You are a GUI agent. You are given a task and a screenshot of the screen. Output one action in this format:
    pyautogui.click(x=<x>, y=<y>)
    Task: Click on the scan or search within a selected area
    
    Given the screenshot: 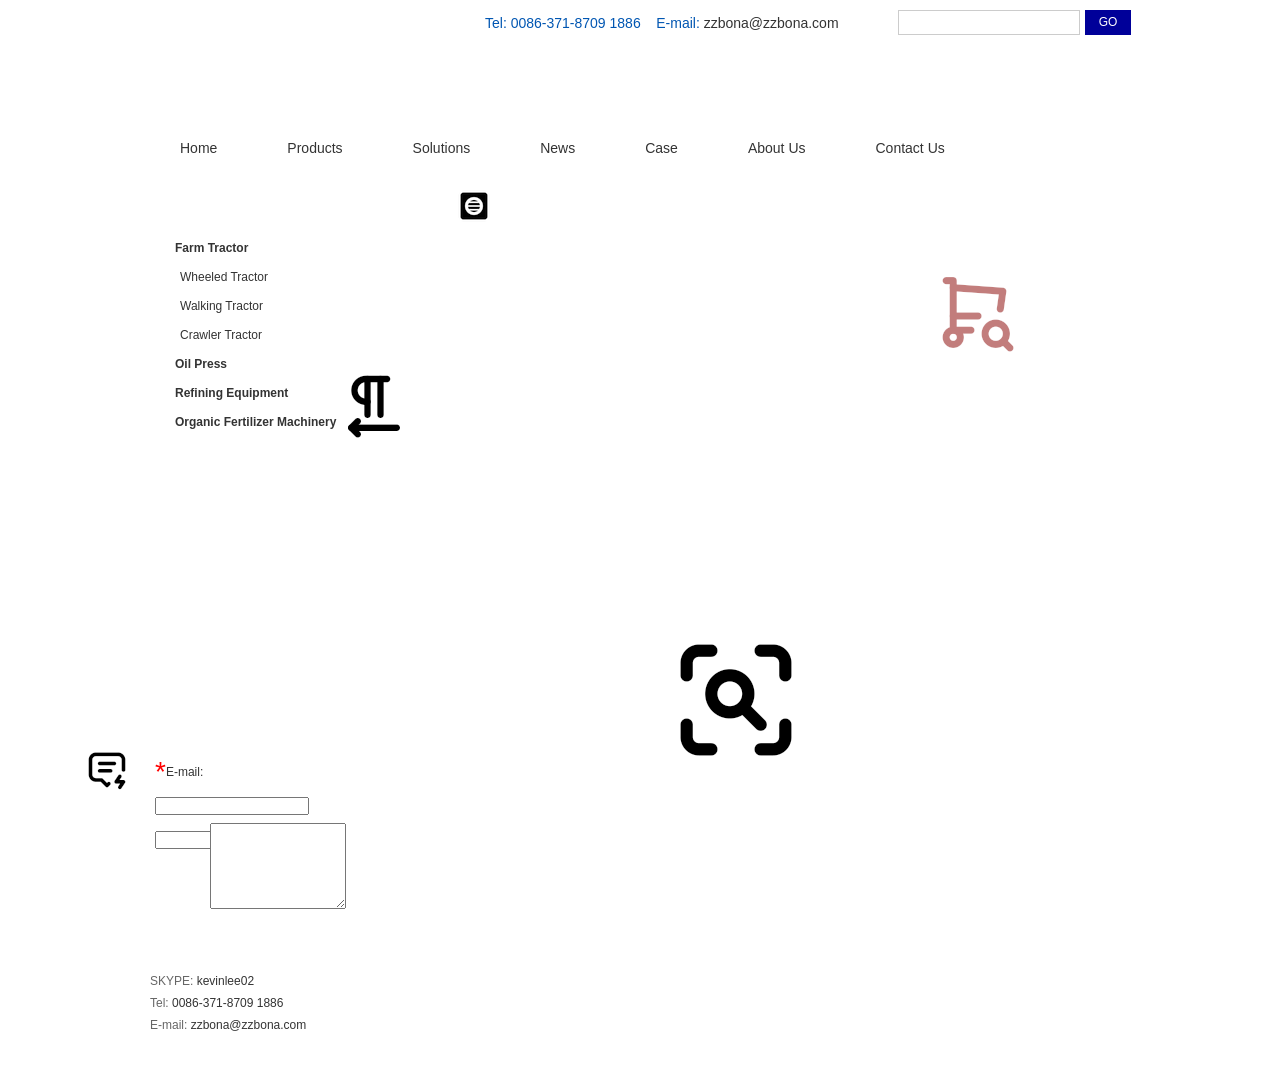 What is the action you would take?
    pyautogui.click(x=736, y=700)
    